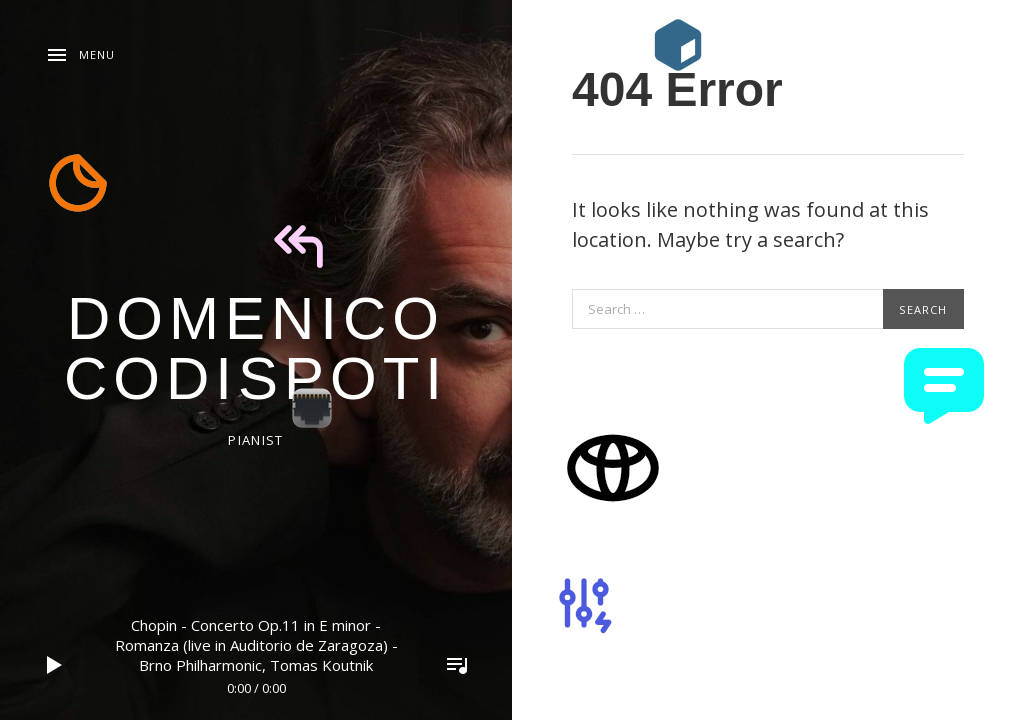 The height and width of the screenshot is (720, 1024). What do you see at coordinates (312, 408) in the screenshot?
I see `ethernet port connection settings` at bounding box center [312, 408].